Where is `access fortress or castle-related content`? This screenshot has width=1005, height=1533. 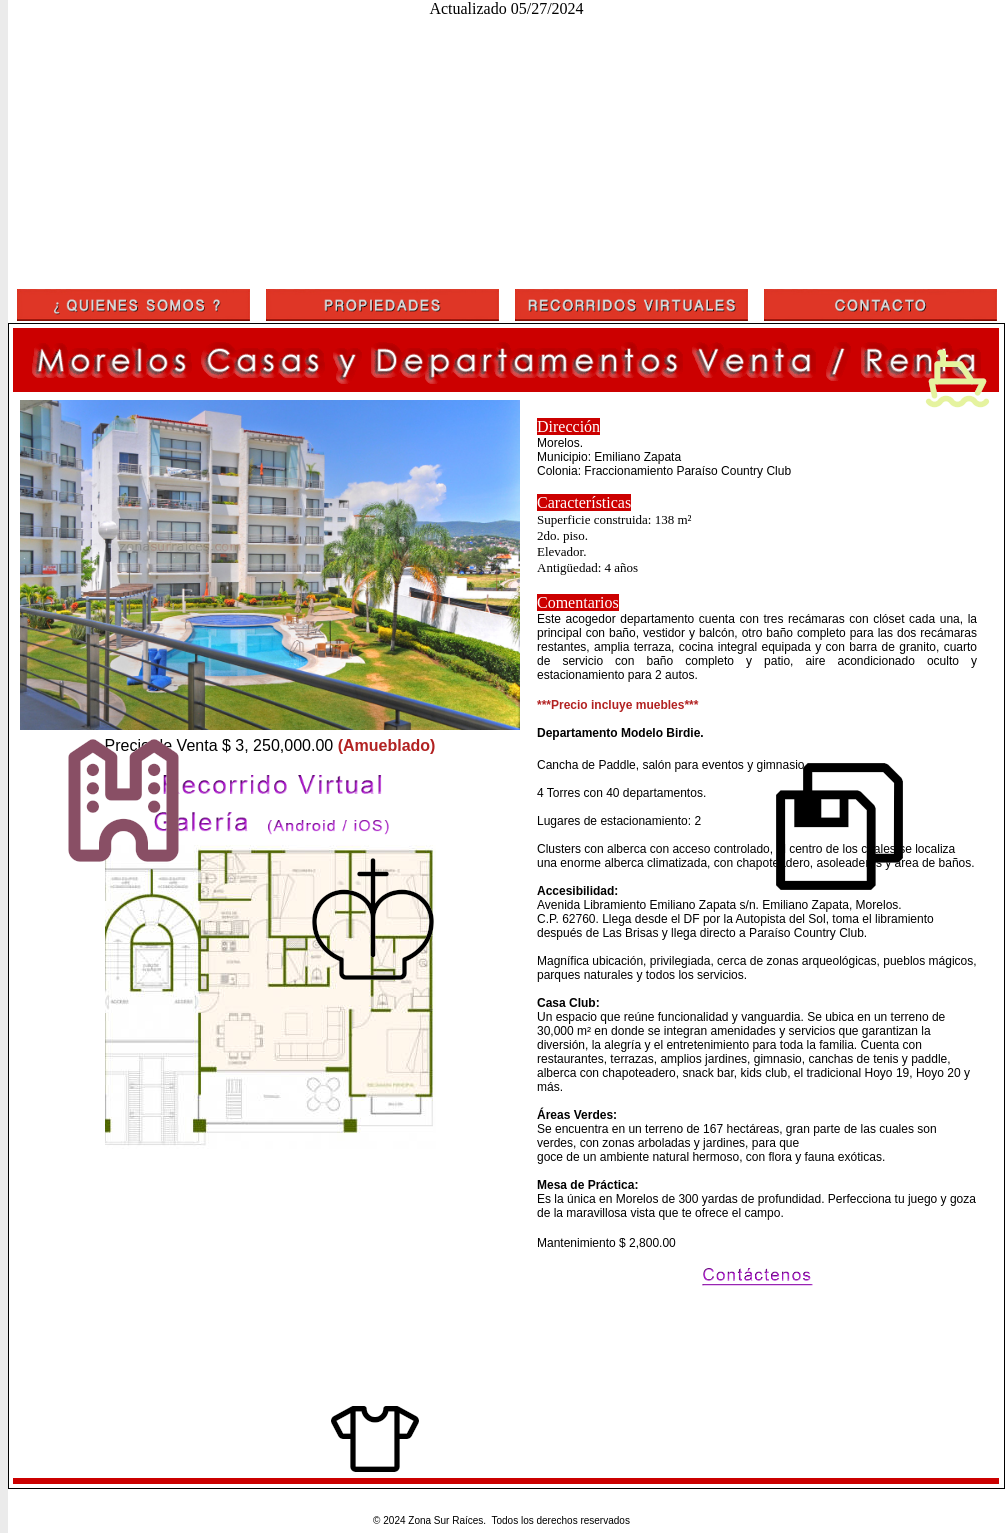
access fortress or castle-related content is located at coordinates (123, 800).